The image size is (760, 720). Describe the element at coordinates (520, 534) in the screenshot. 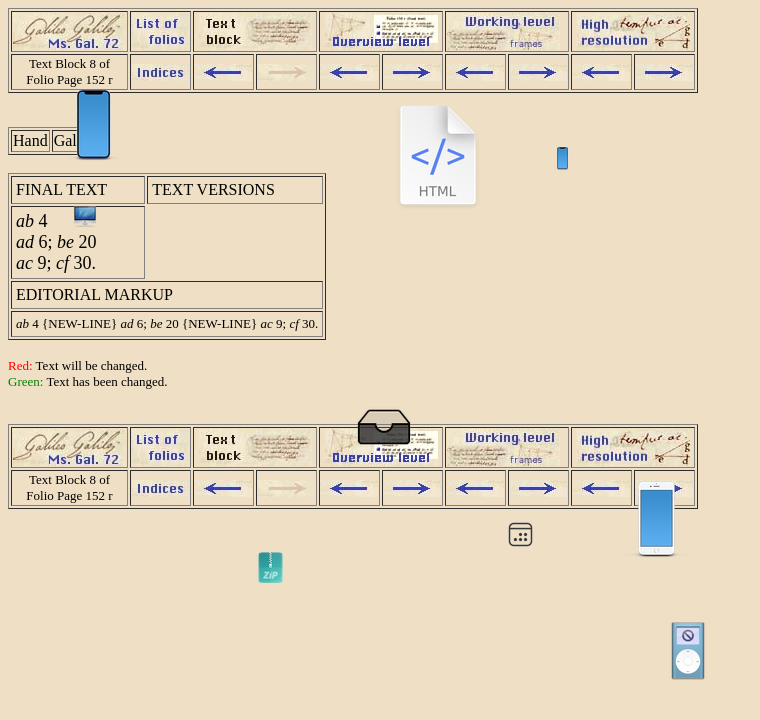

I see `open calendar application` at that location.